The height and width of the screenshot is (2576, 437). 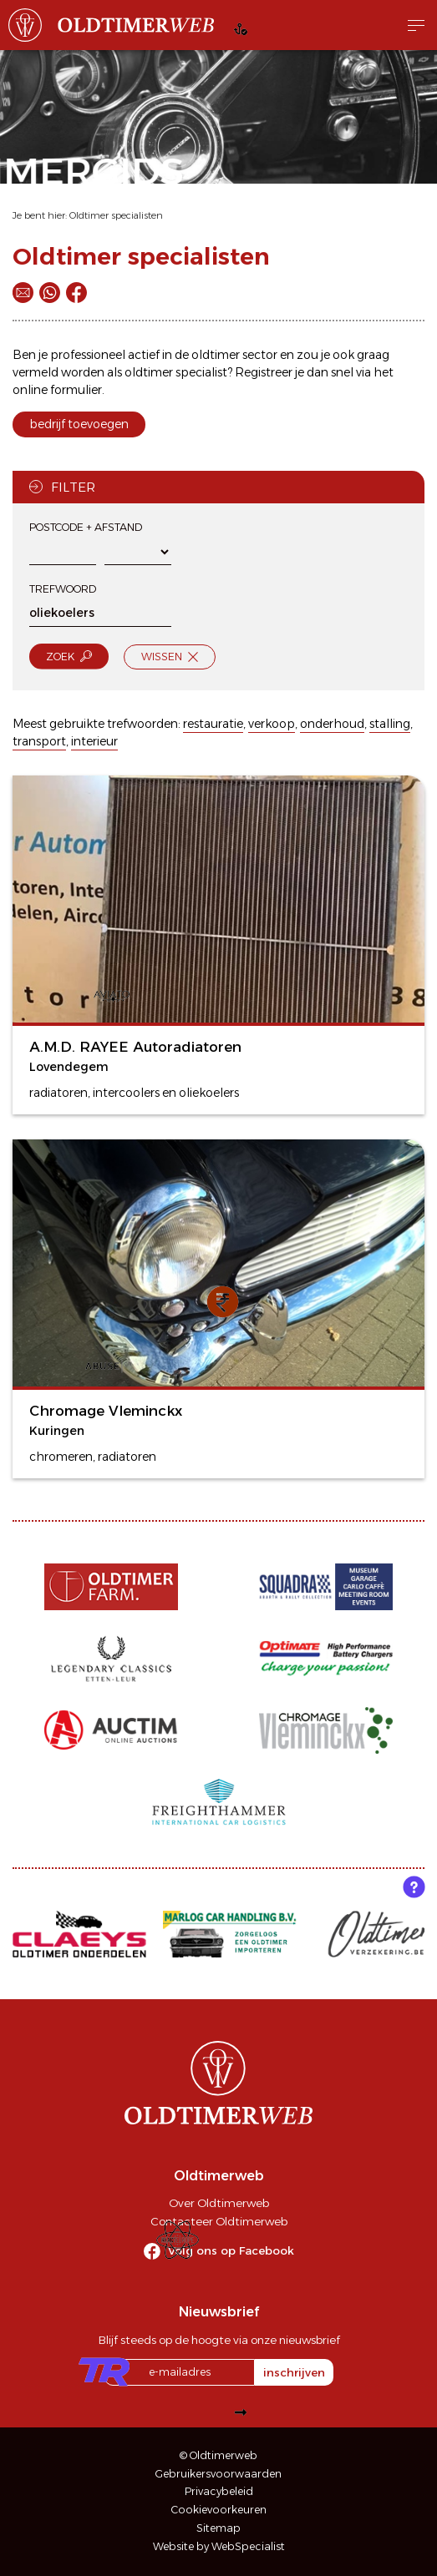 I want to click on aviato company logo from the tv series silicon valley, so click(x=111, y=996).